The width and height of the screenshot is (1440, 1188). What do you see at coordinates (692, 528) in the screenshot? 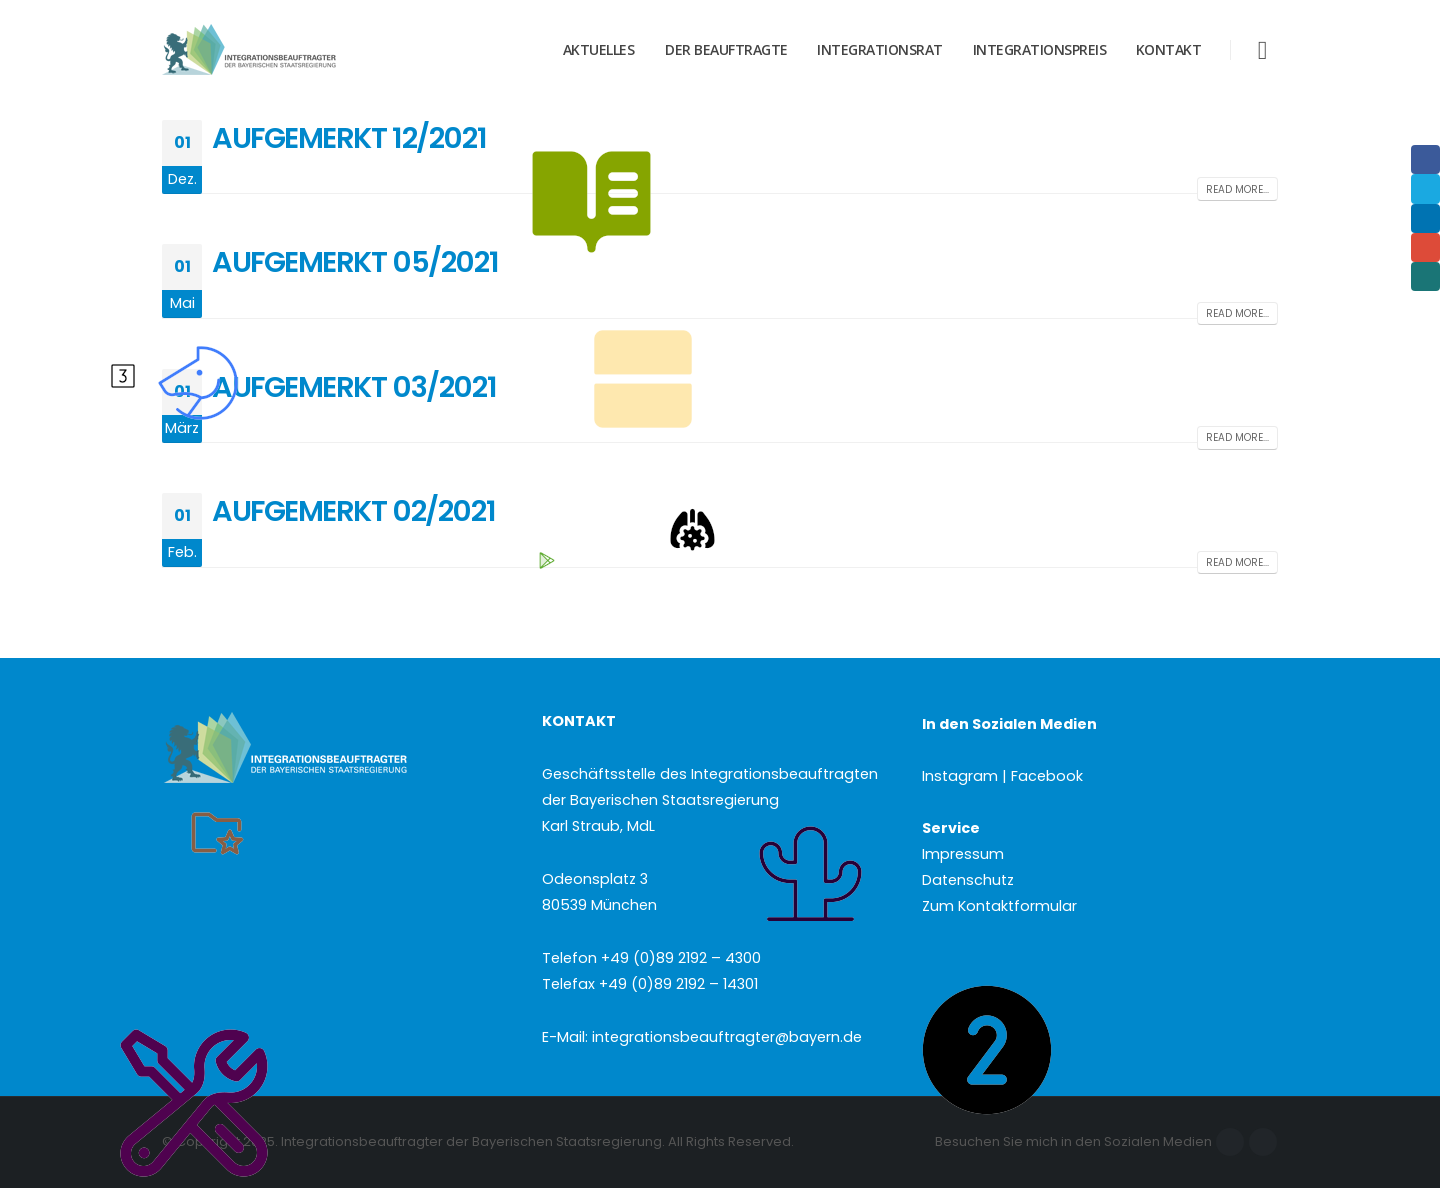
I see `indicates respiratory infection or lung disease` at bounding box center [692, 528].